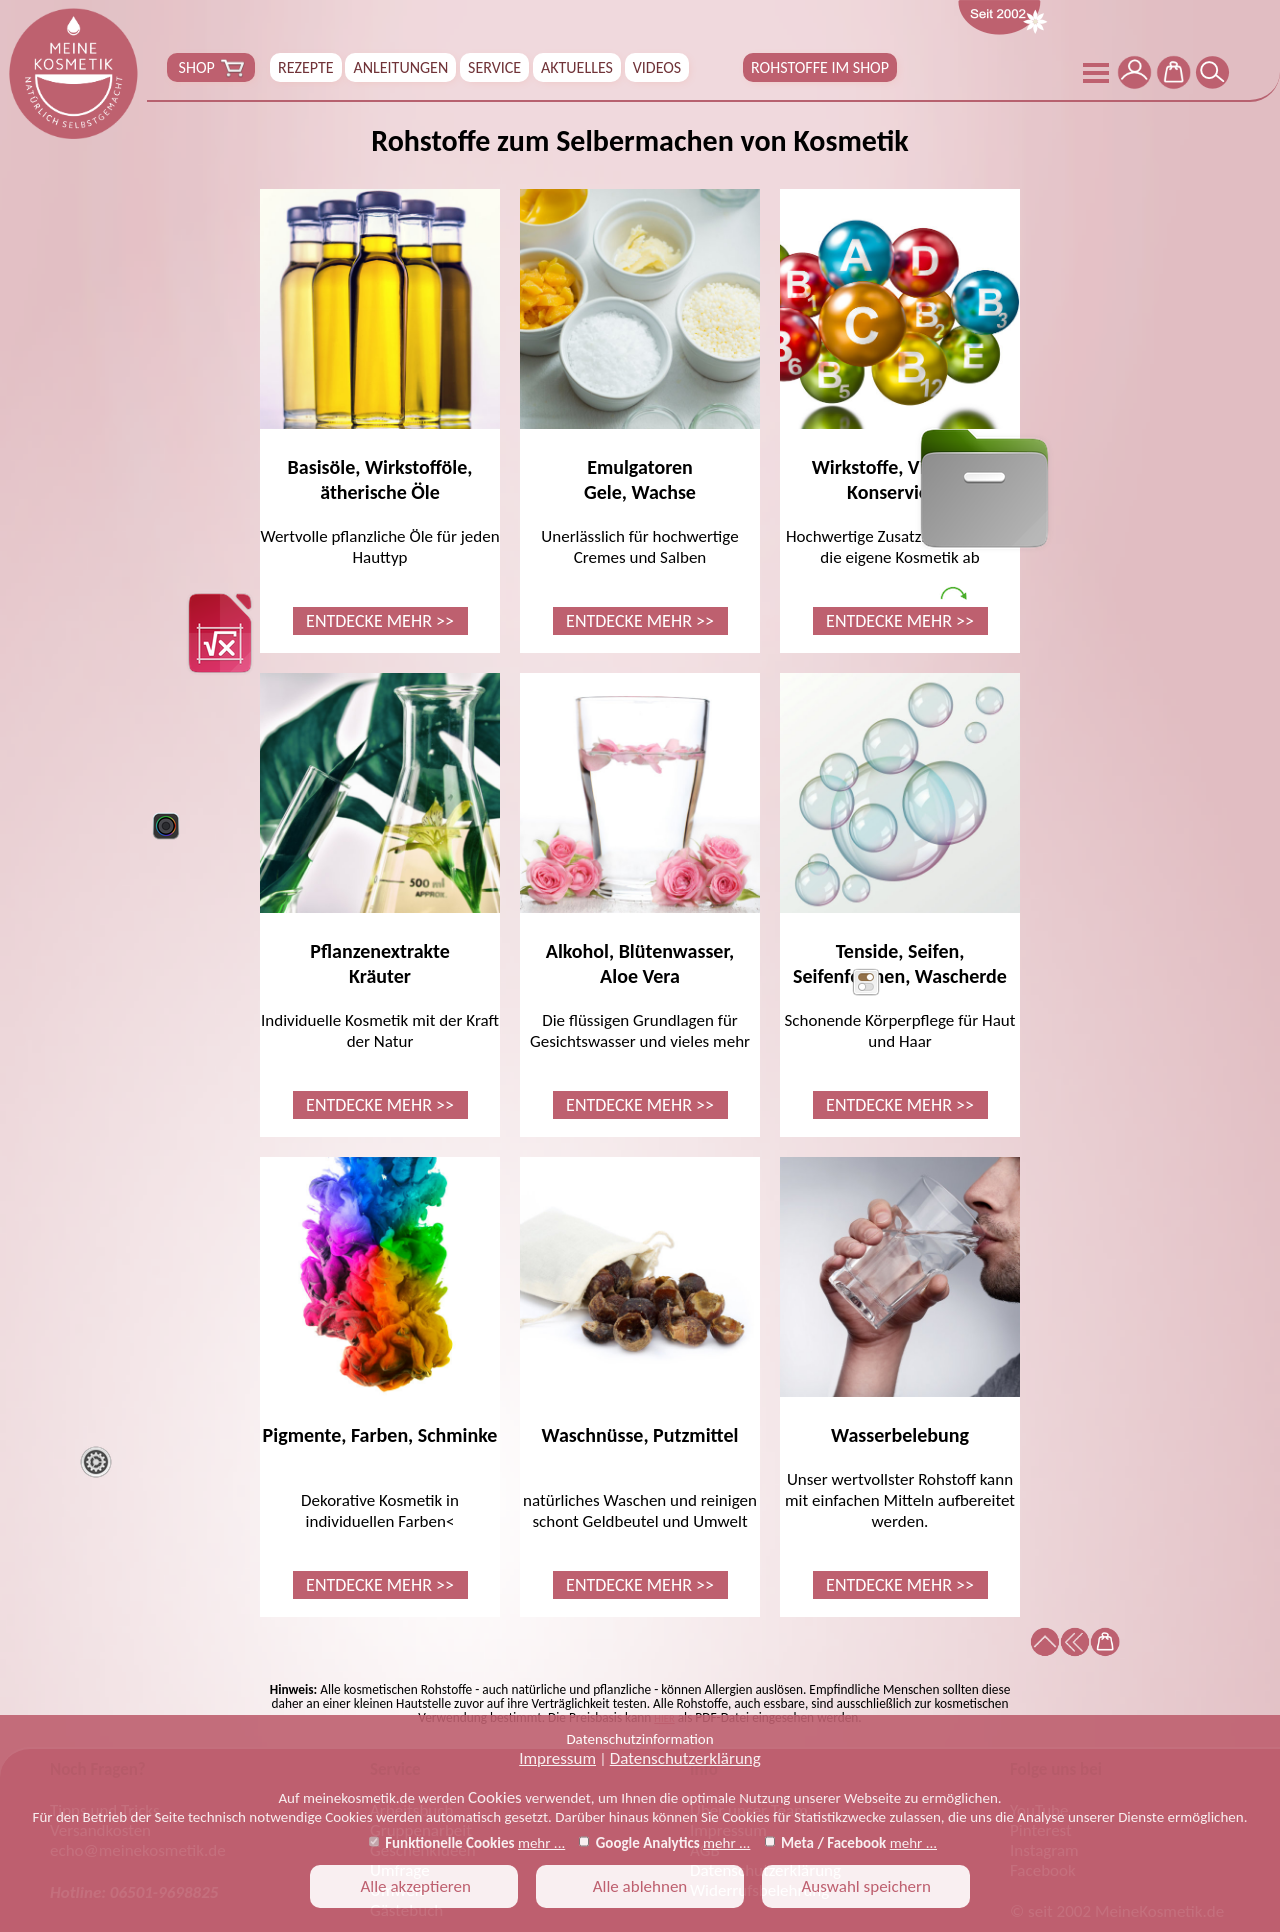 This screenshot has width=1280, height=1932. What do you see at coordinates (866, 982) in the screenshot?
I see `open gnome tweaks to customize system settings` at bounding box center [866, 982].